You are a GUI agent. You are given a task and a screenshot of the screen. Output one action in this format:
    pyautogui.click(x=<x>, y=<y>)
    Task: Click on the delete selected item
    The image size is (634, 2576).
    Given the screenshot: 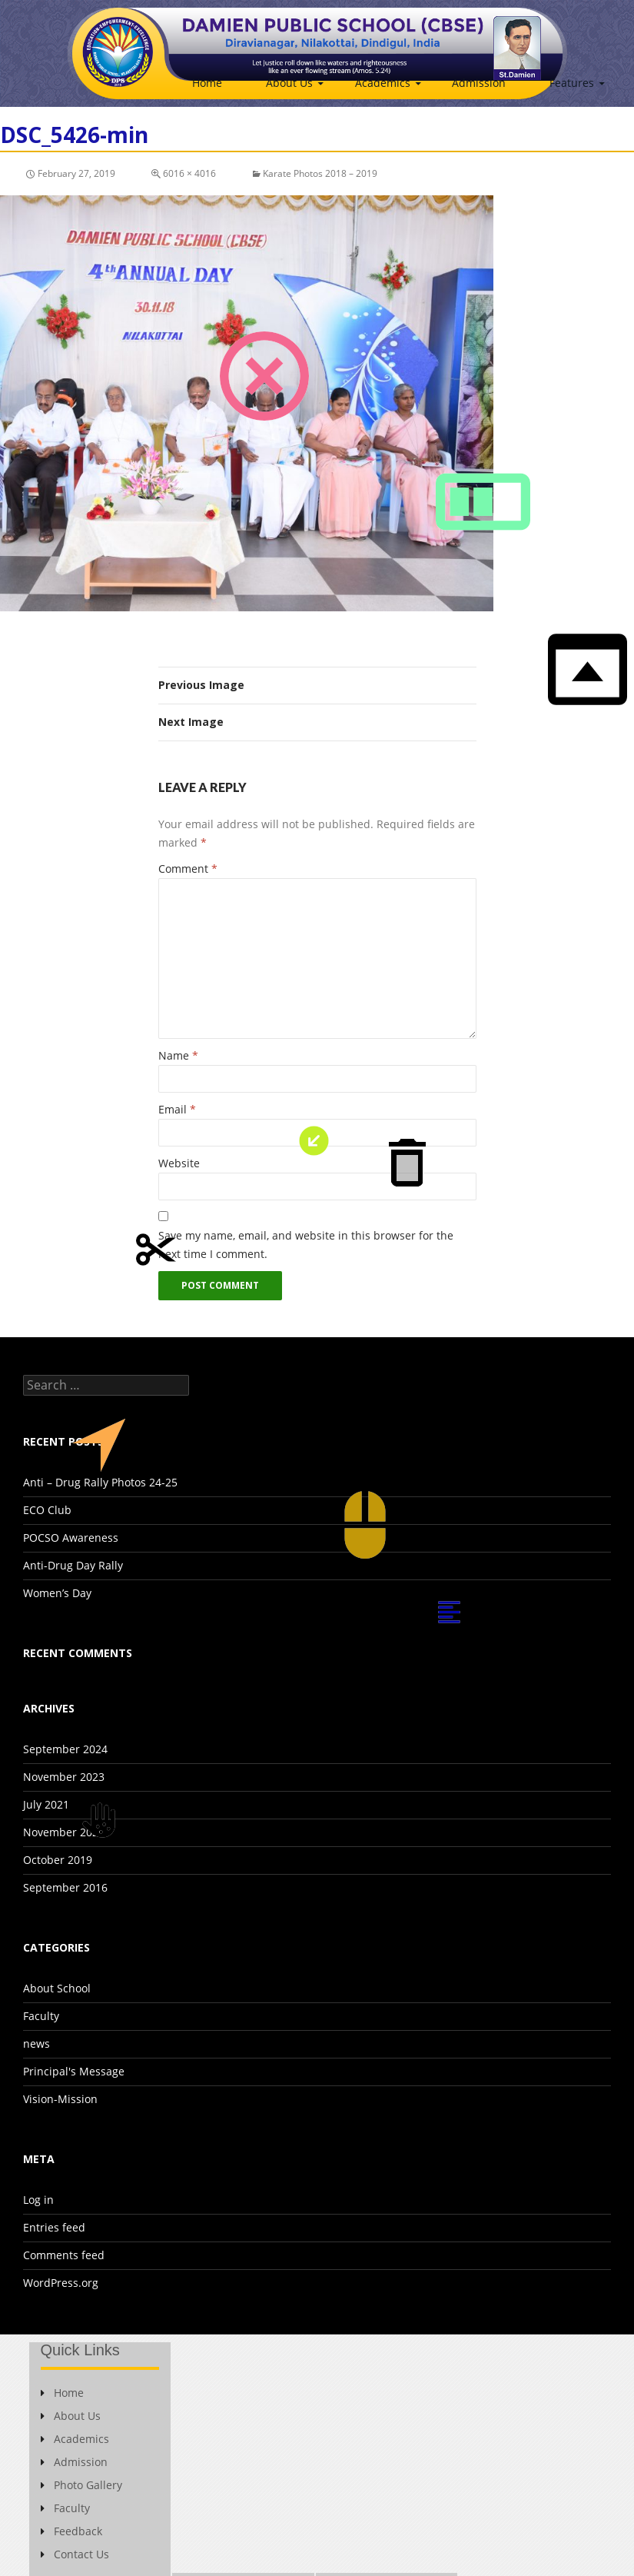 What is the action you would take?
    pyautogui.click(x=407, y=1163)
    